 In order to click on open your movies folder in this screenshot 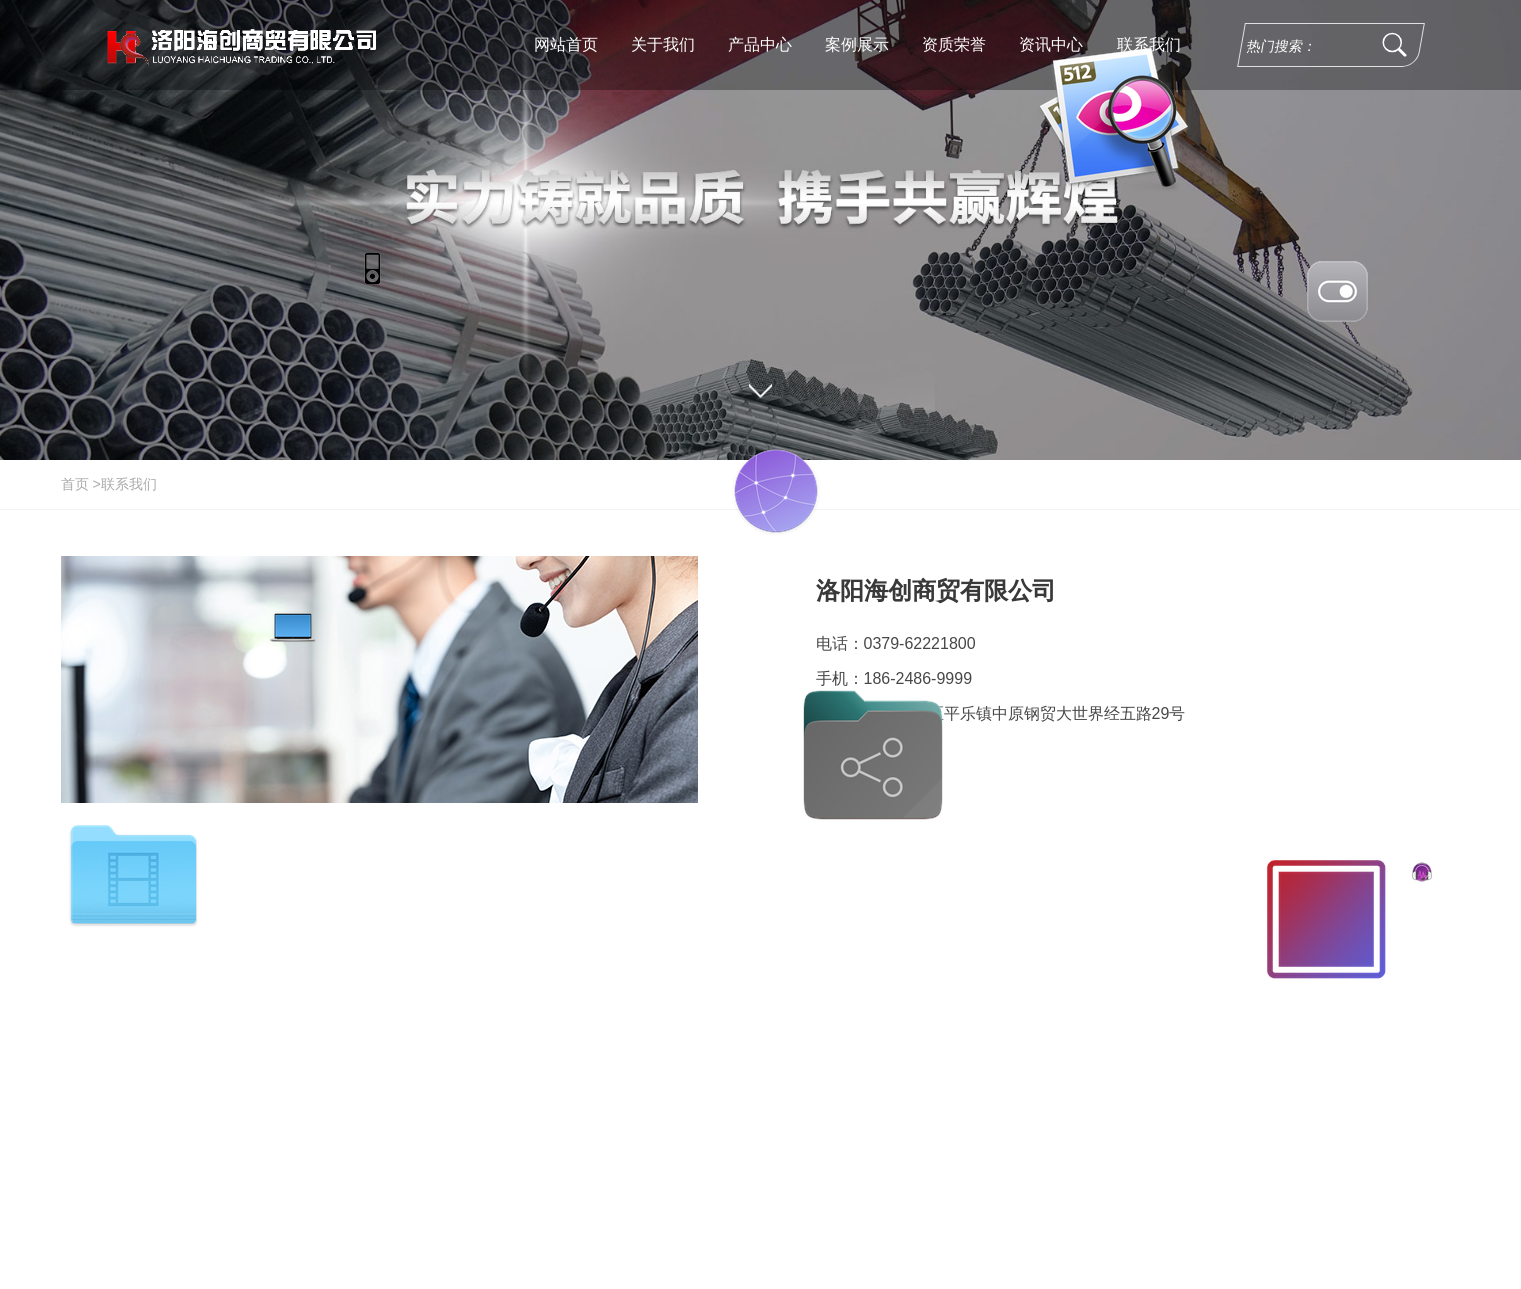, I will do `click(133, 874)`.